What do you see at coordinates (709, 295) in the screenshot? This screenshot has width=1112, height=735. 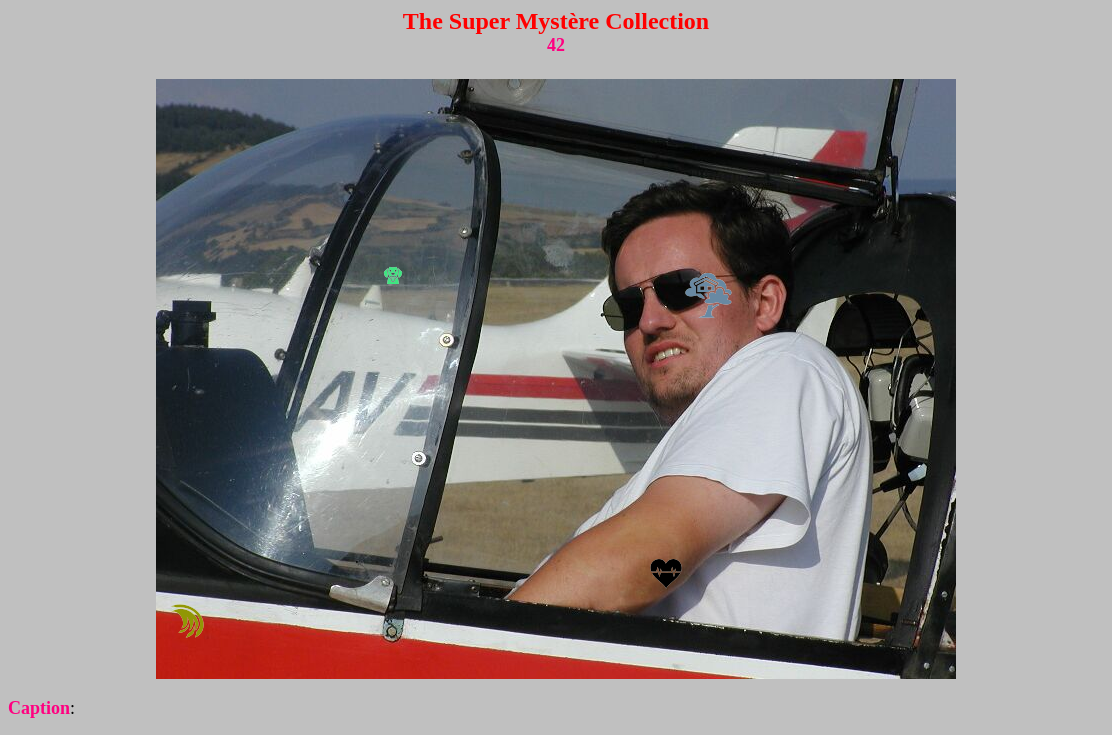 I see `access treehouse or hideout feature` at bounding box center [709, 295].